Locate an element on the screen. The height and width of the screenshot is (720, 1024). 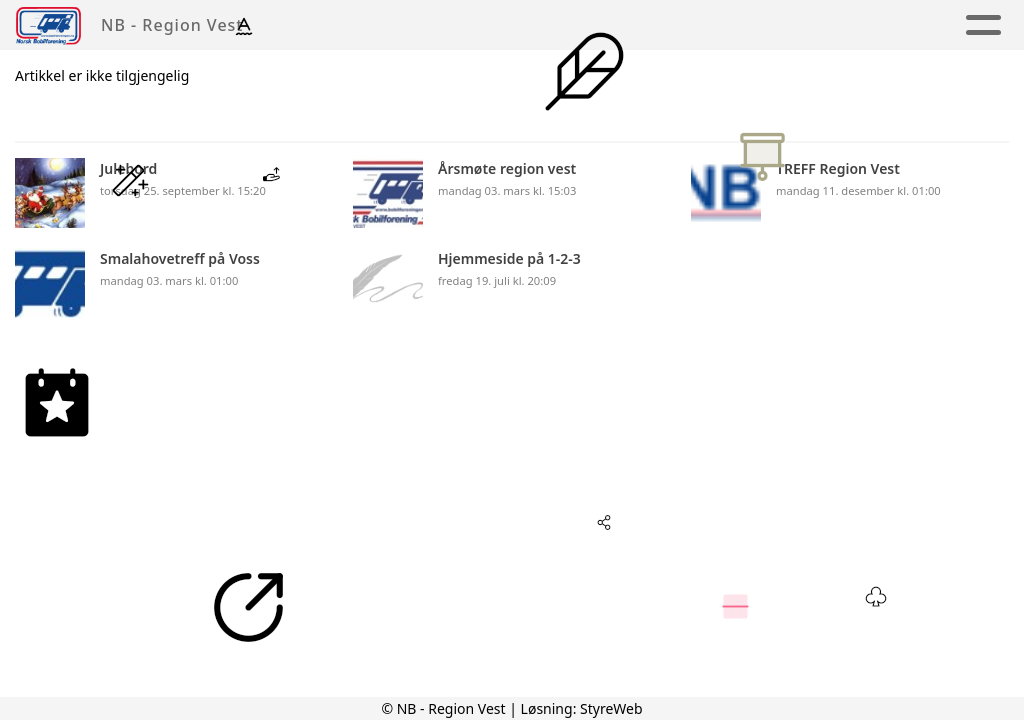
enable spell check or text correction is located at coordinates (244, 26).